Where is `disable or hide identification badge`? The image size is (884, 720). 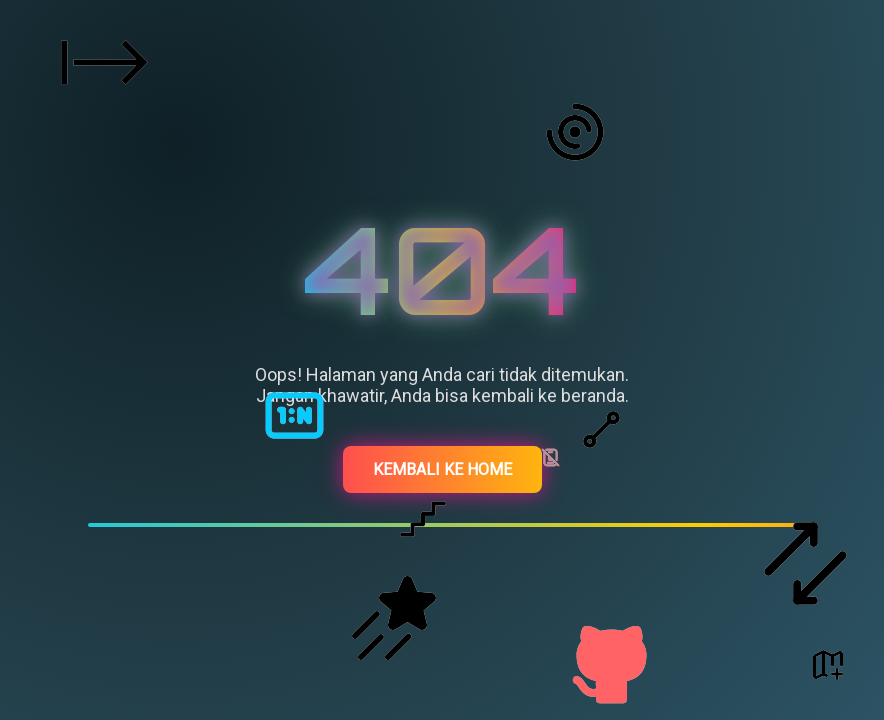
disable or hide identification badge is located at coordinates (550, 457).